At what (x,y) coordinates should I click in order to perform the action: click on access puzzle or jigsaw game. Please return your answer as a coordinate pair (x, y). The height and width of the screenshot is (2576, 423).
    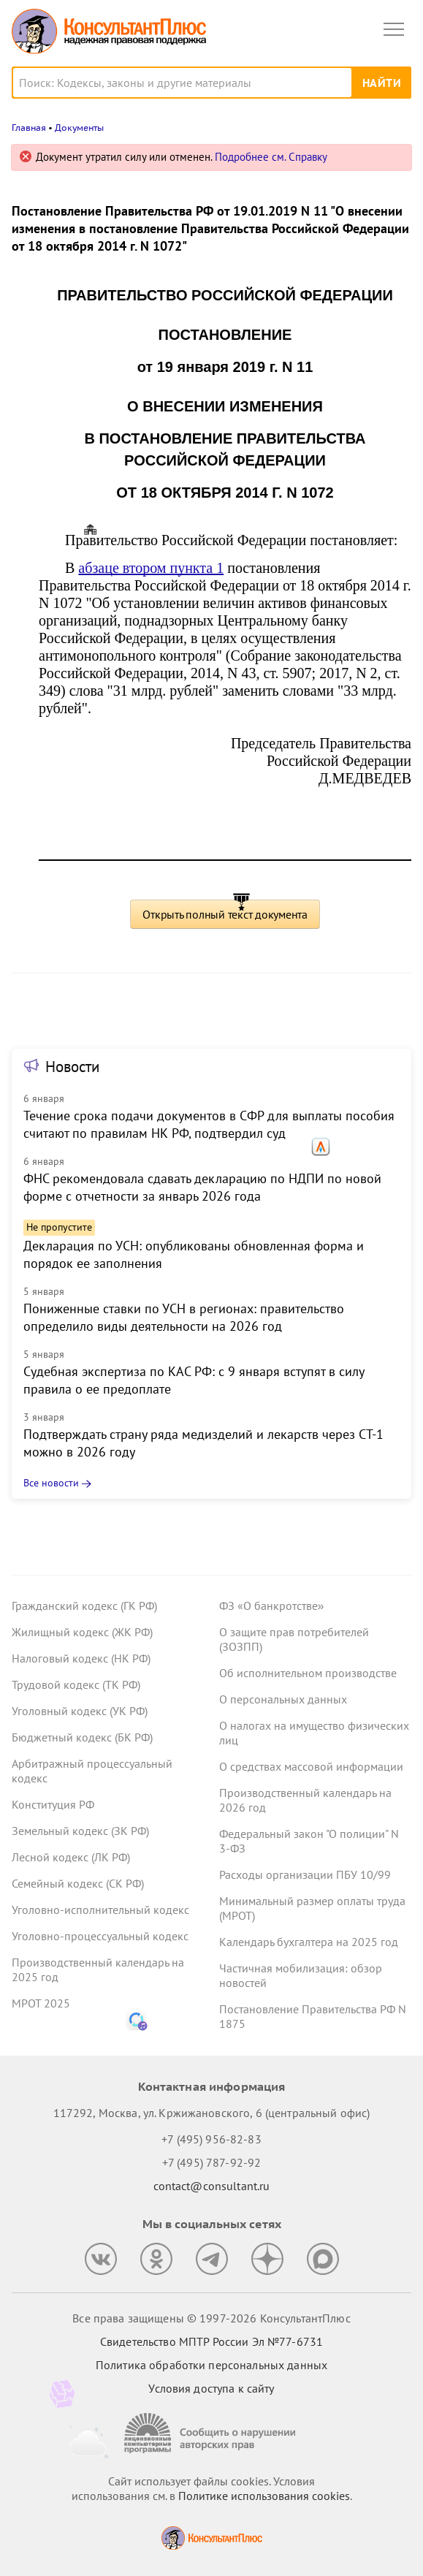
    Looking at the image, I should click on (62, 2394).